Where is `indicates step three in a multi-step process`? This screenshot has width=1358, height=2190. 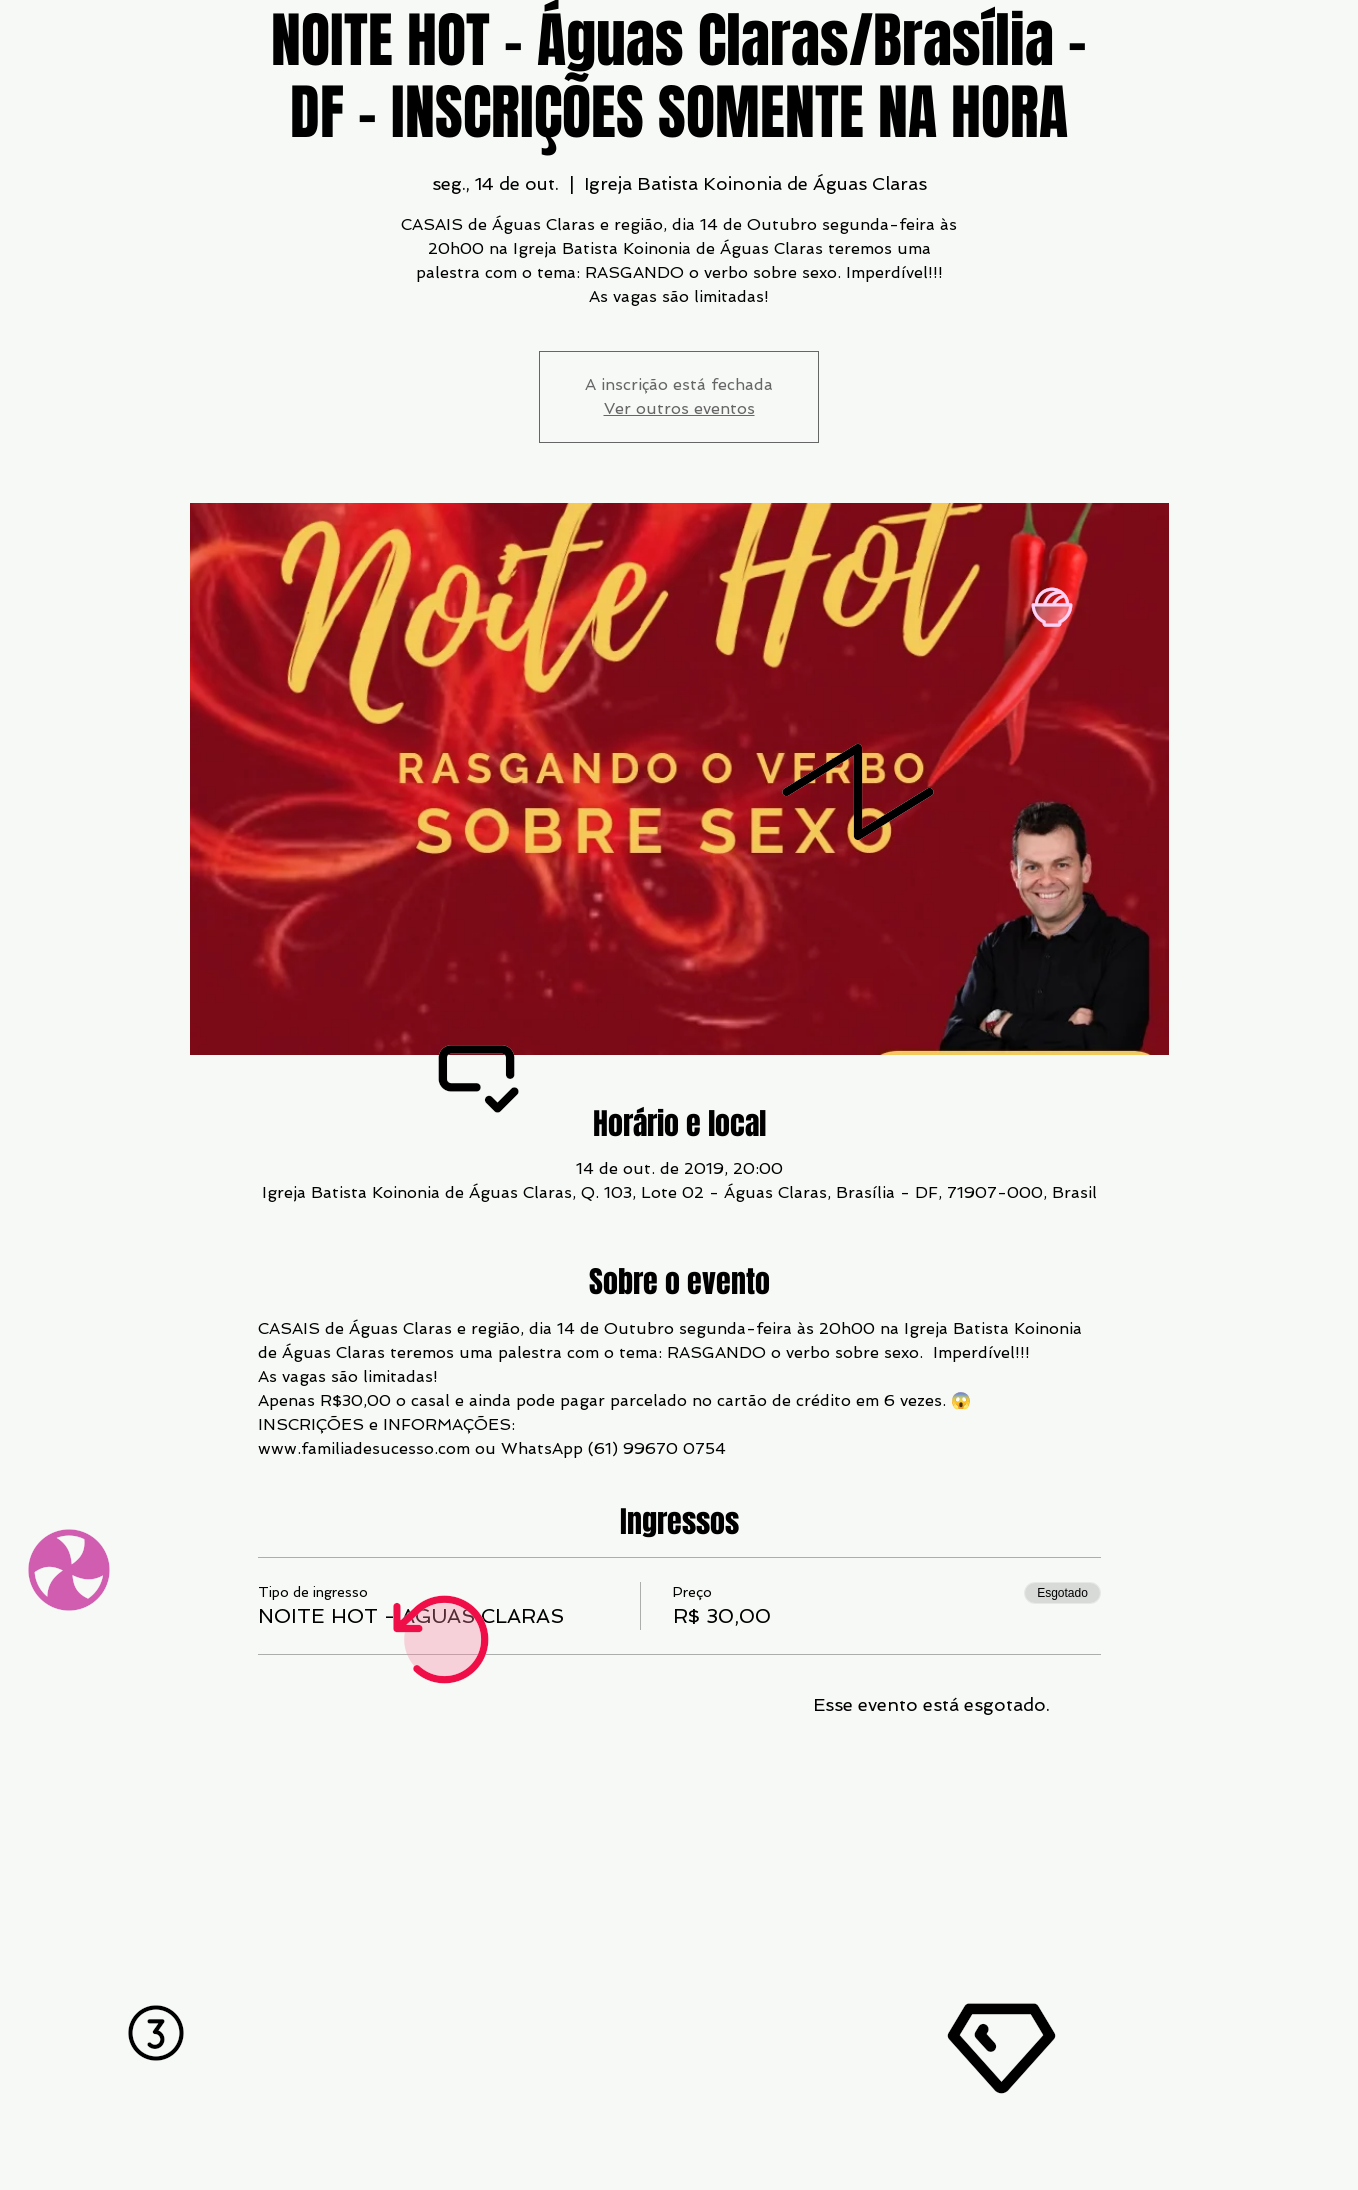
indicates step three in a multi-step process is located at coordinates (156, 2033).